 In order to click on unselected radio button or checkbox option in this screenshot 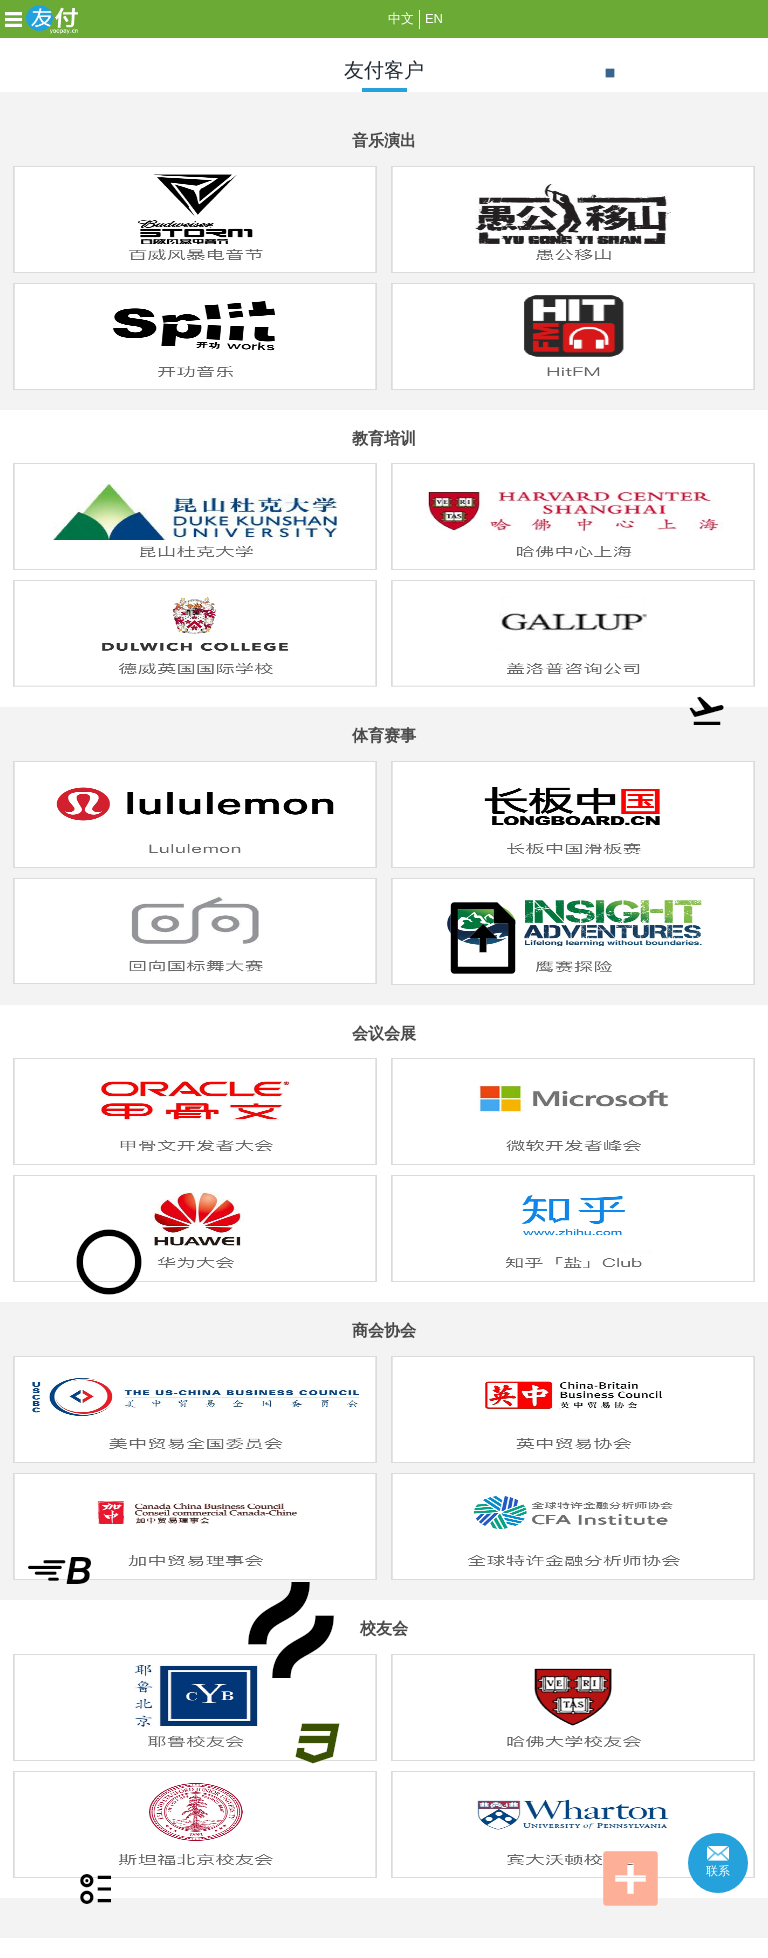, I will do `click(109, 1262)`.